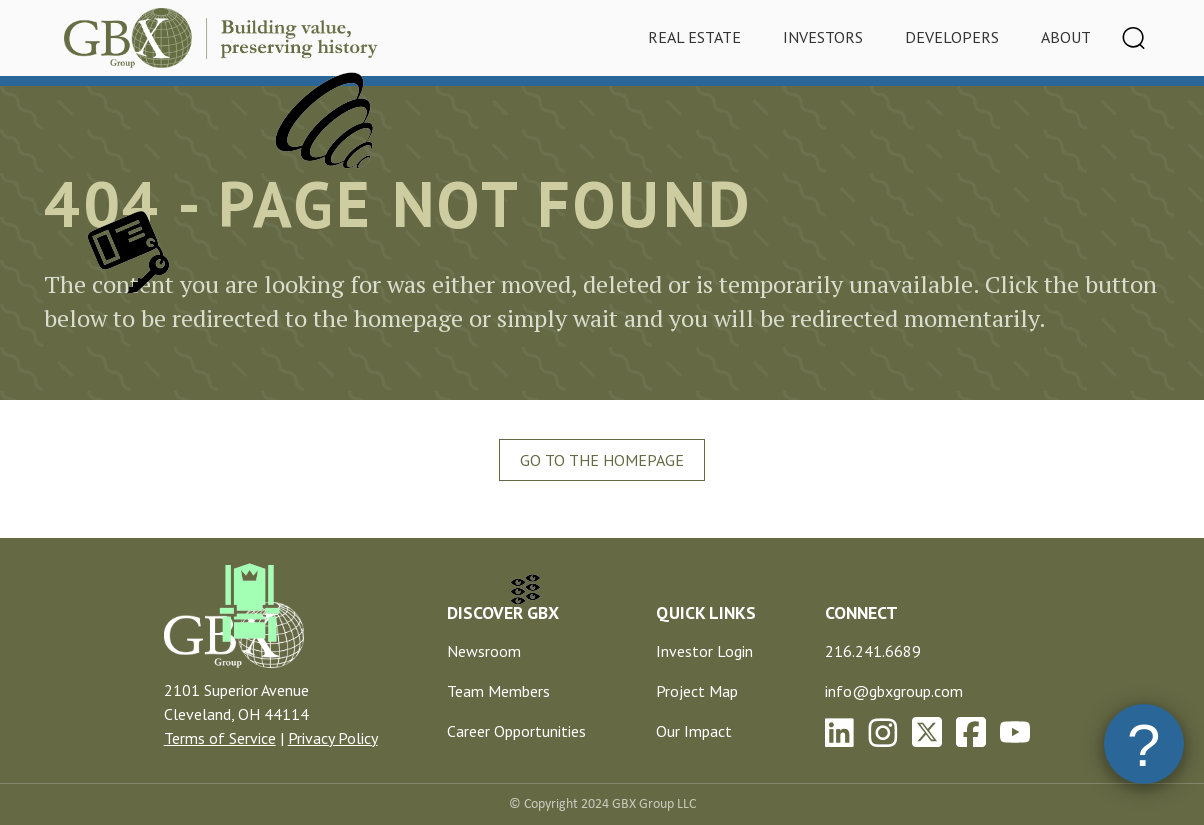 The image size is (1204, 825). I want to click on access throne room or royal court in game, so click(249, 602).